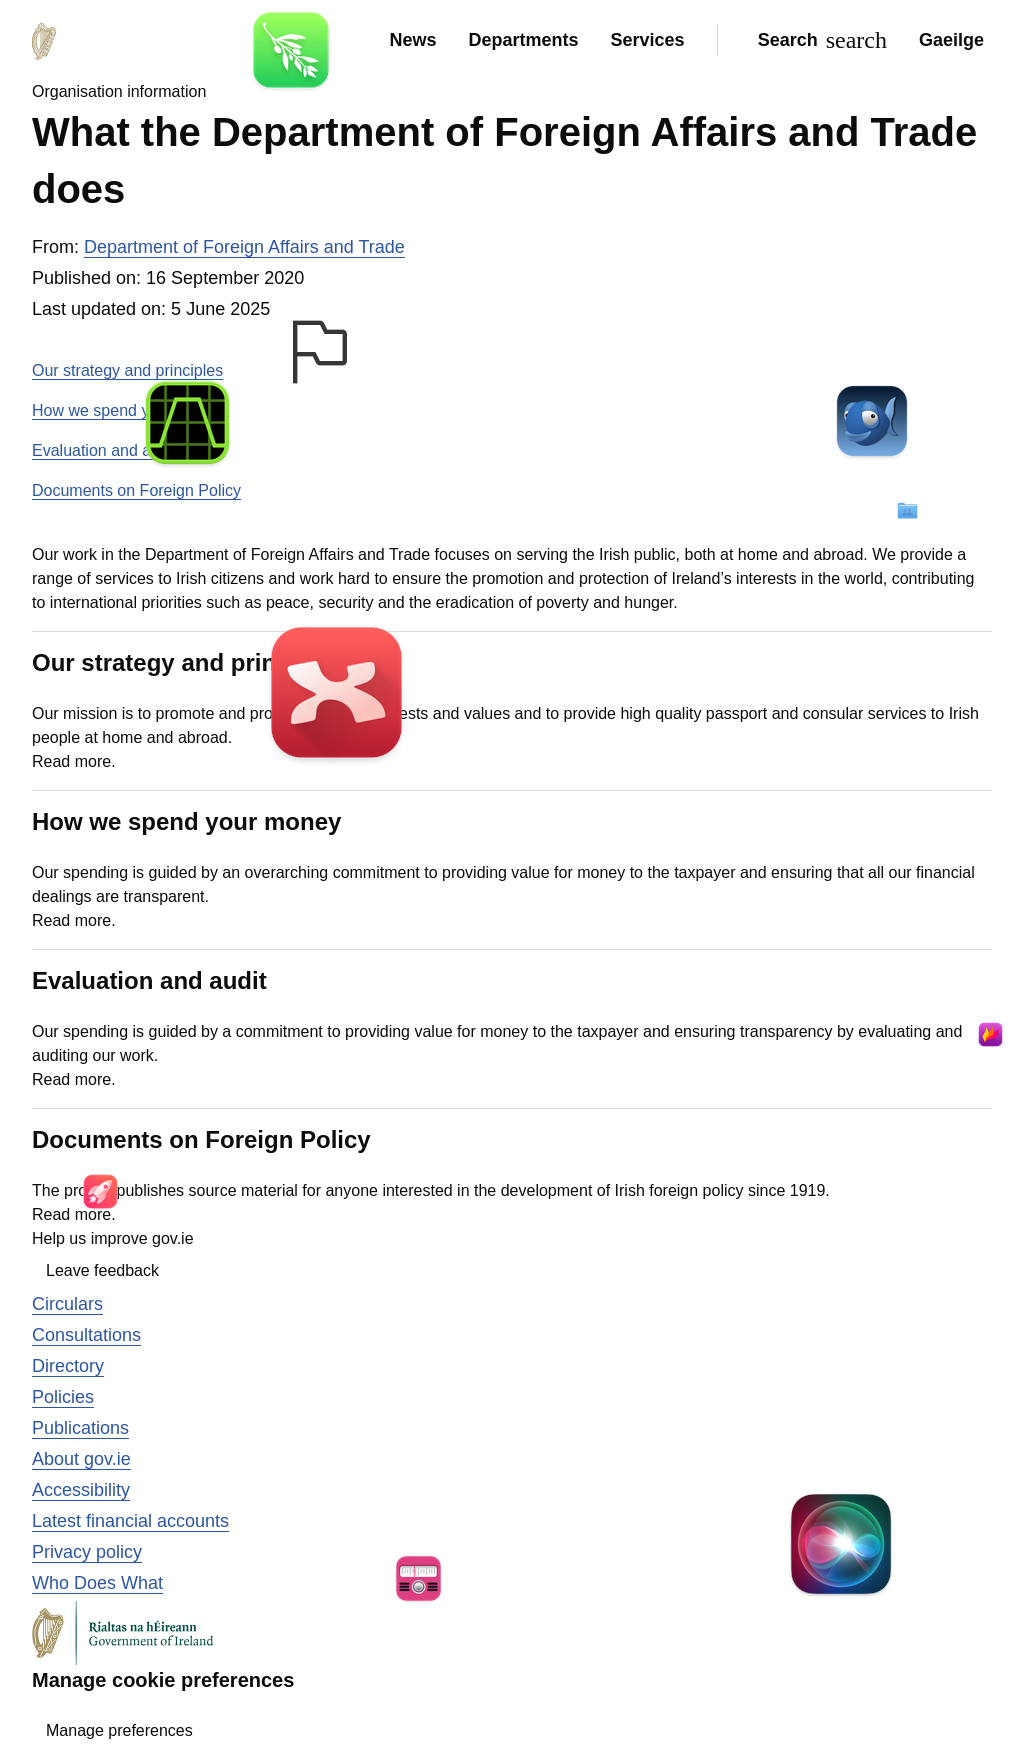  What do you see at coordinates (990, 1034) in the screenshot?
I see `open flameshot screenshot tool` at bounding box center [990, 1034].